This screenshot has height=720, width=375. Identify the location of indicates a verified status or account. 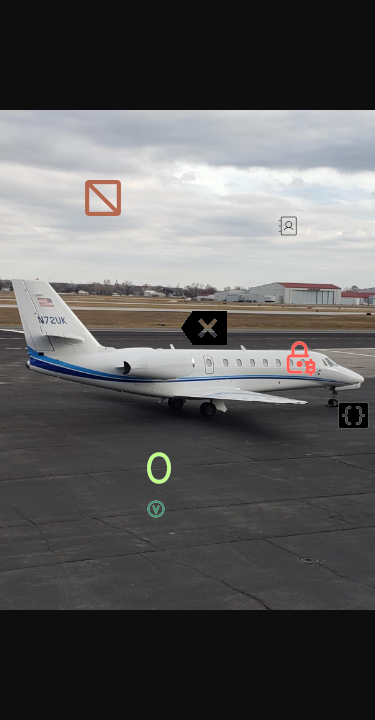
(156, 509).